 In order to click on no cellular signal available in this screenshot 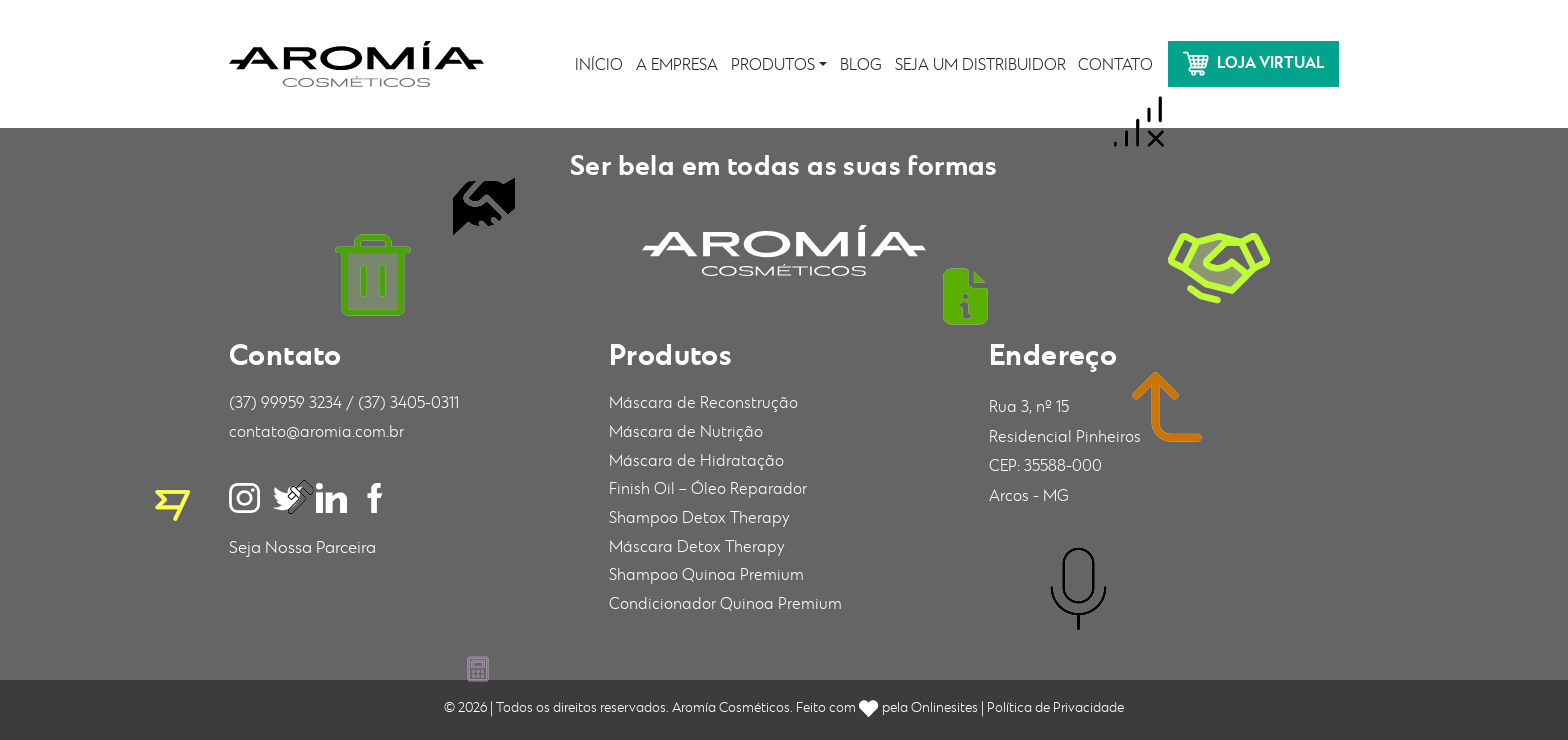, I will do `click(1140, 125)`.